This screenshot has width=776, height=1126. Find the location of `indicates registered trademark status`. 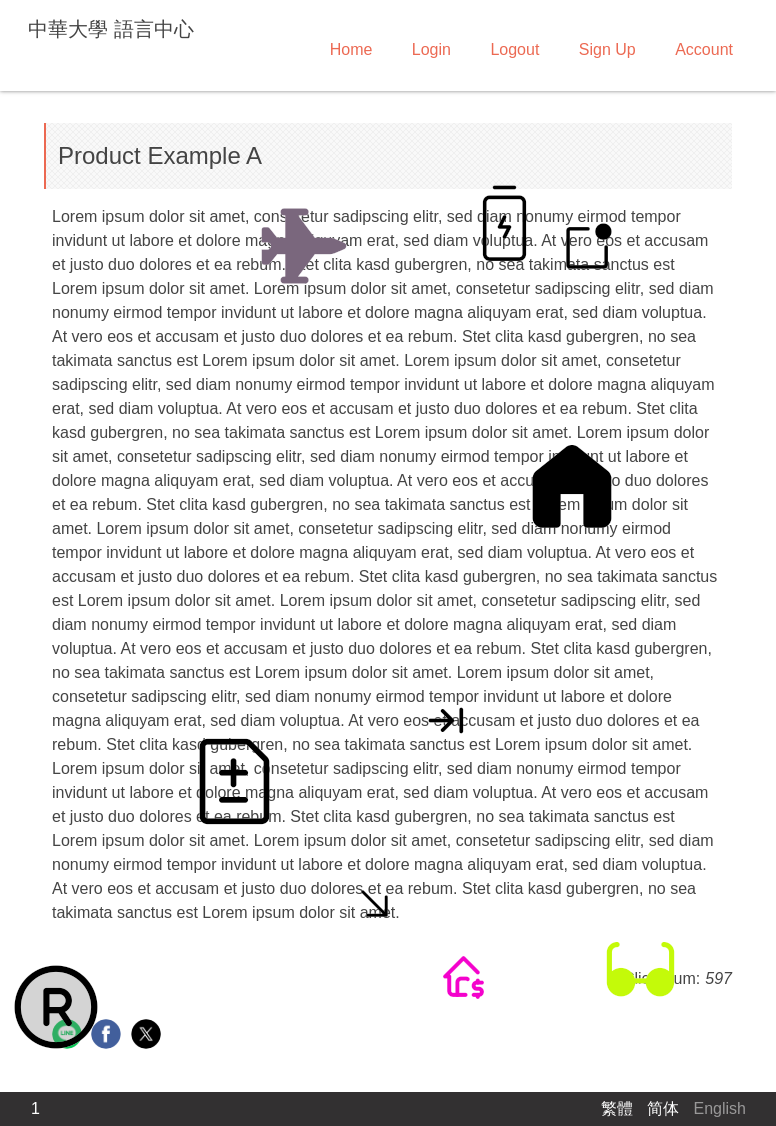

indicates registered trademark status is located at coordinates (56, 1007).